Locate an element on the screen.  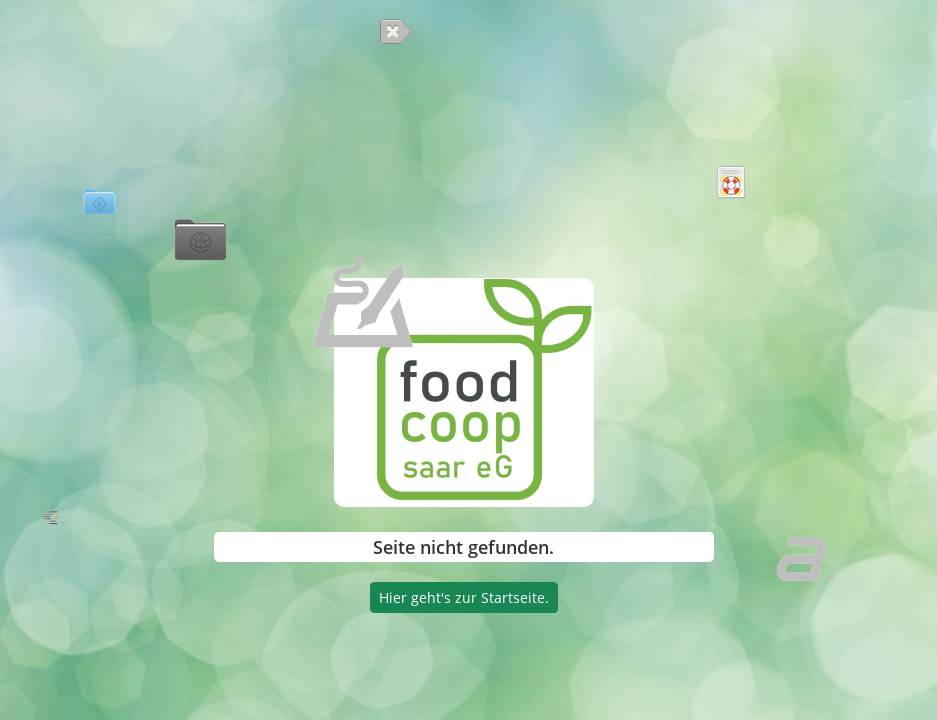
decrease text indentation is located at coordinates (50, 518).